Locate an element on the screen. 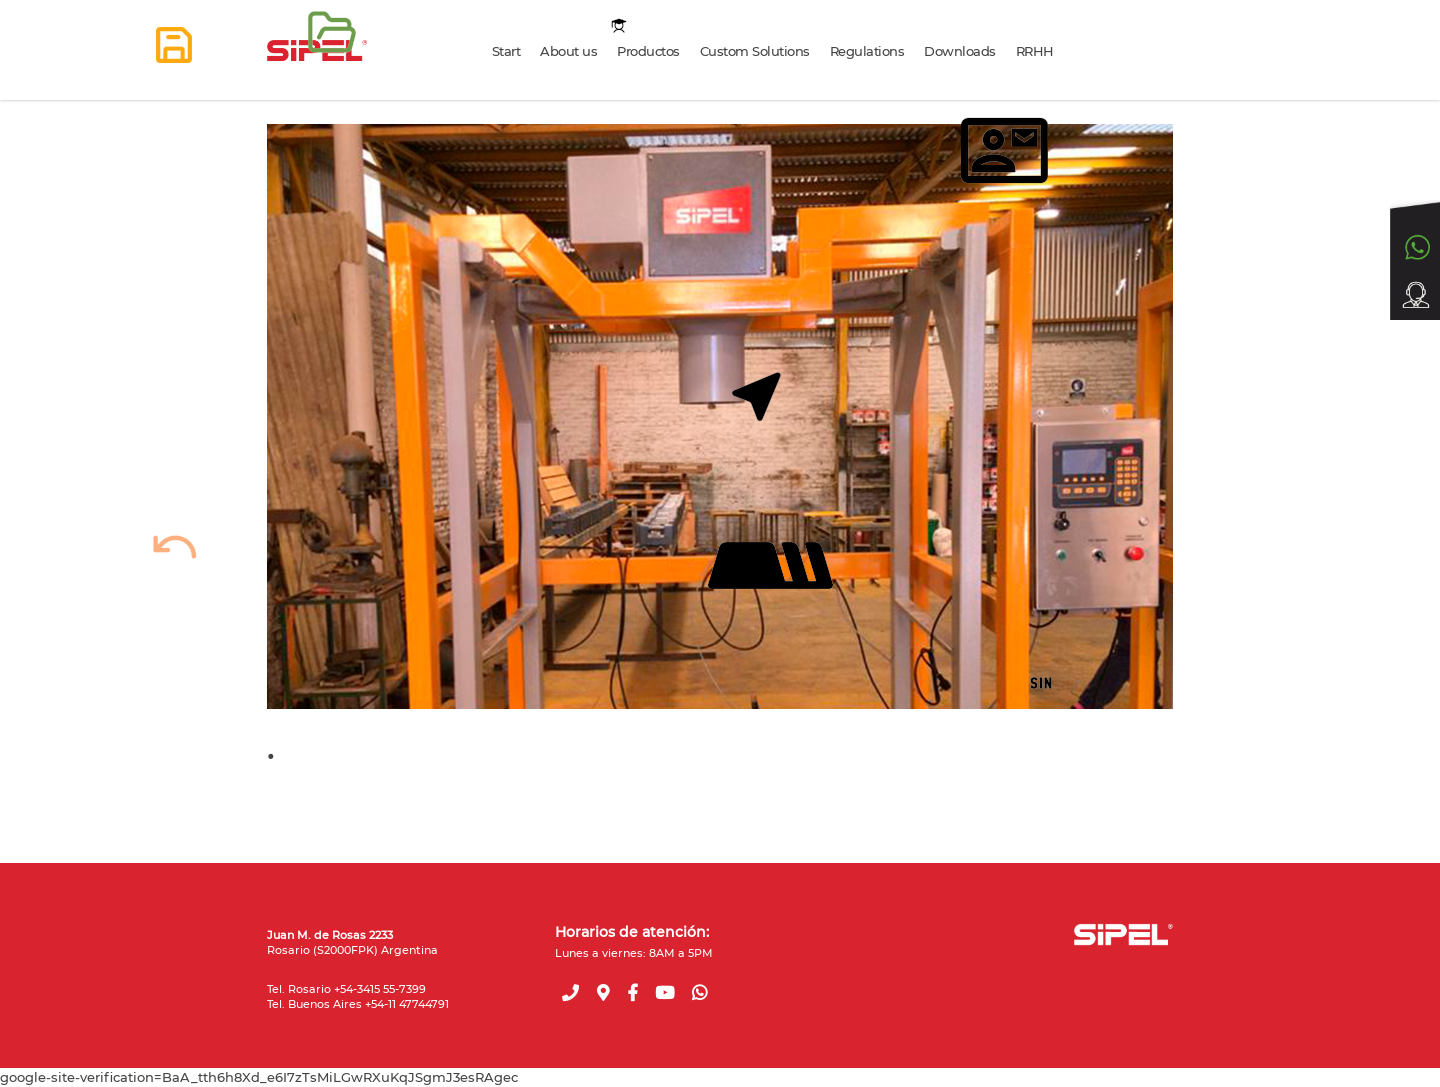 The height and width of the screenshot is (1087, 1440). access nearby places or points of interest is located at coordinates (757, 396).